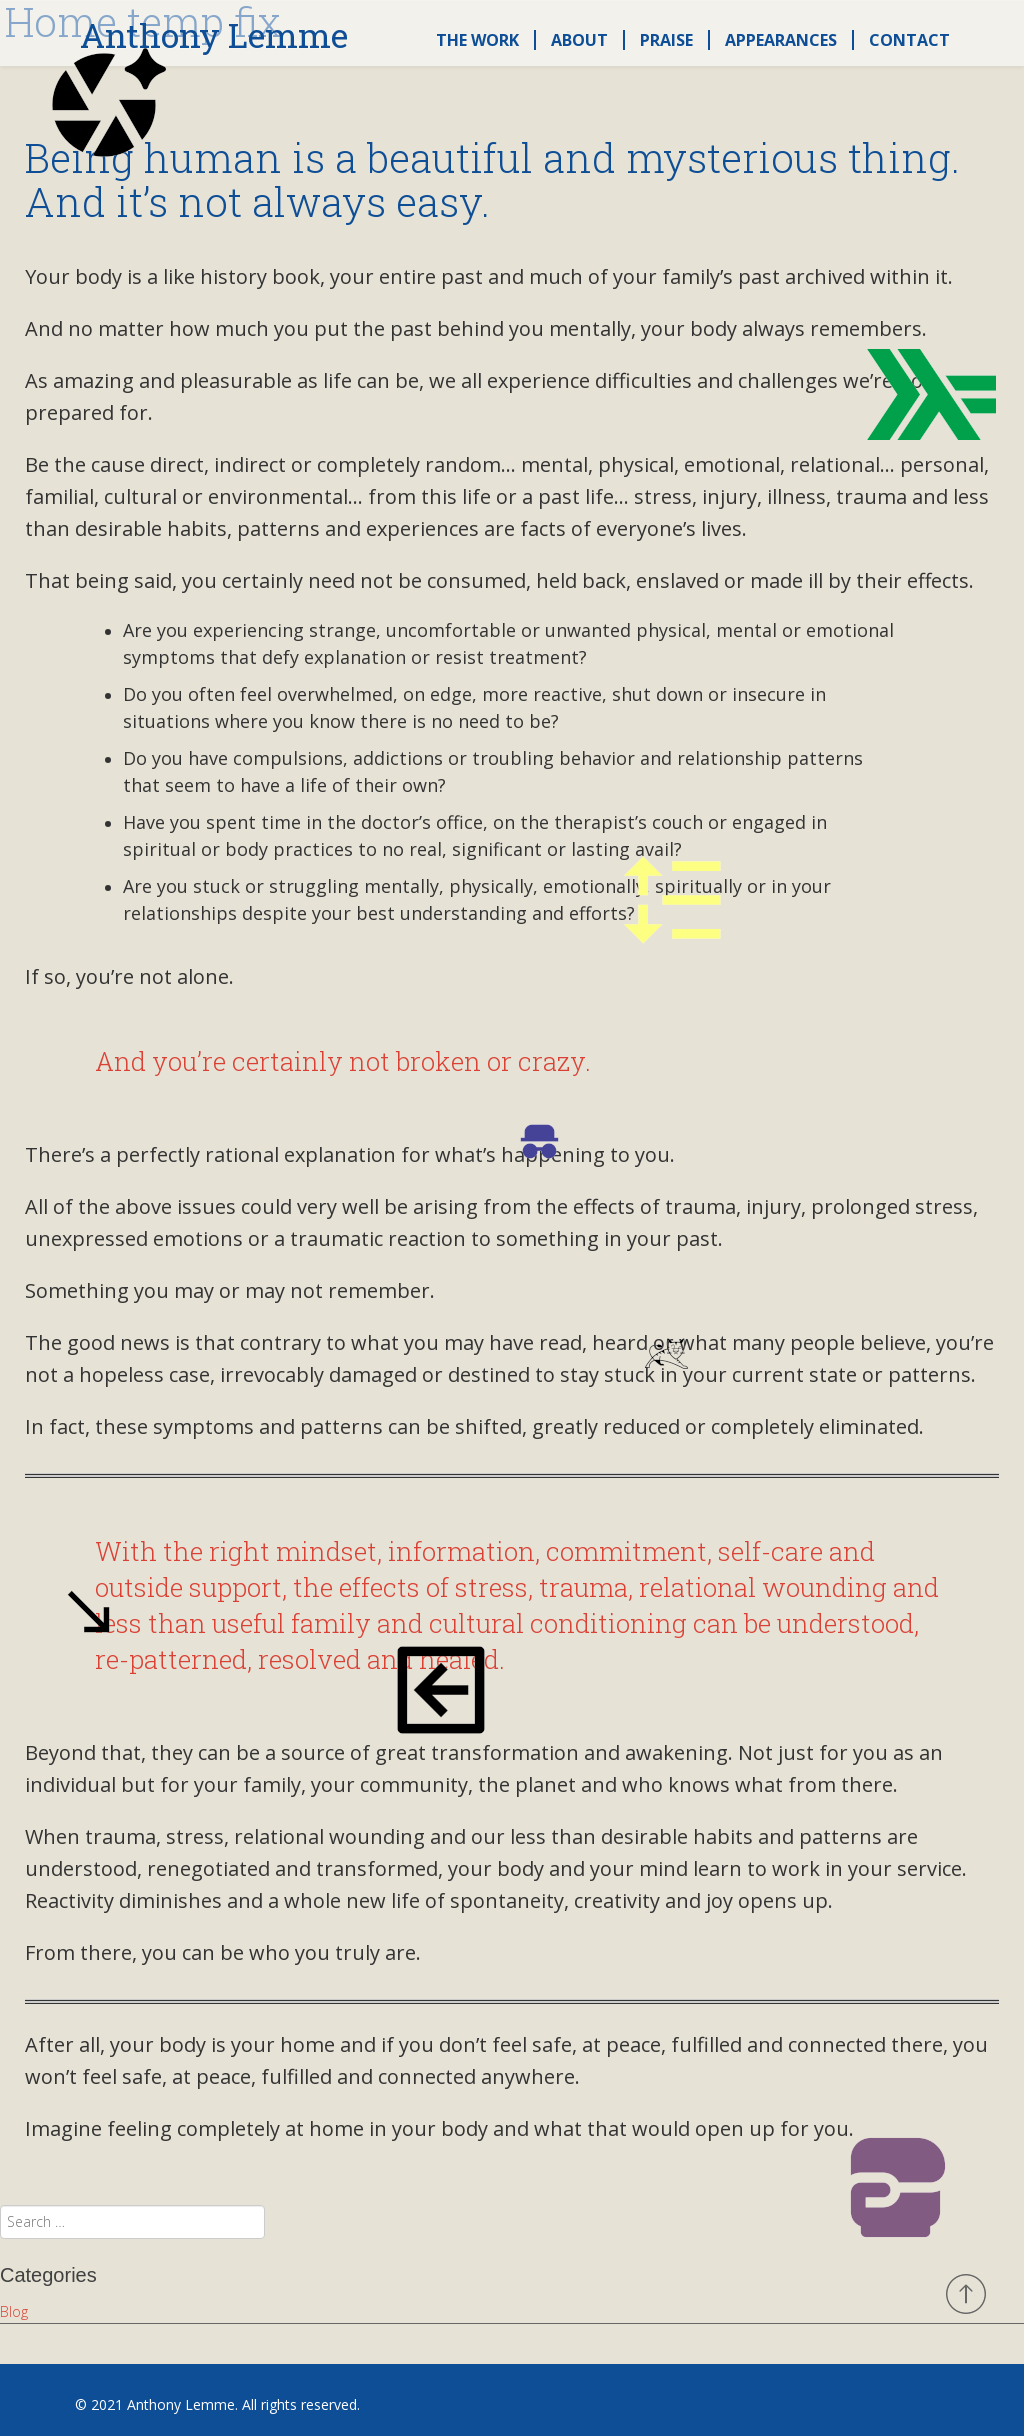 The height and width of the screenshot is (2436, 1024). I want to click on access boxing or combat sports content, so click(895, 2187).